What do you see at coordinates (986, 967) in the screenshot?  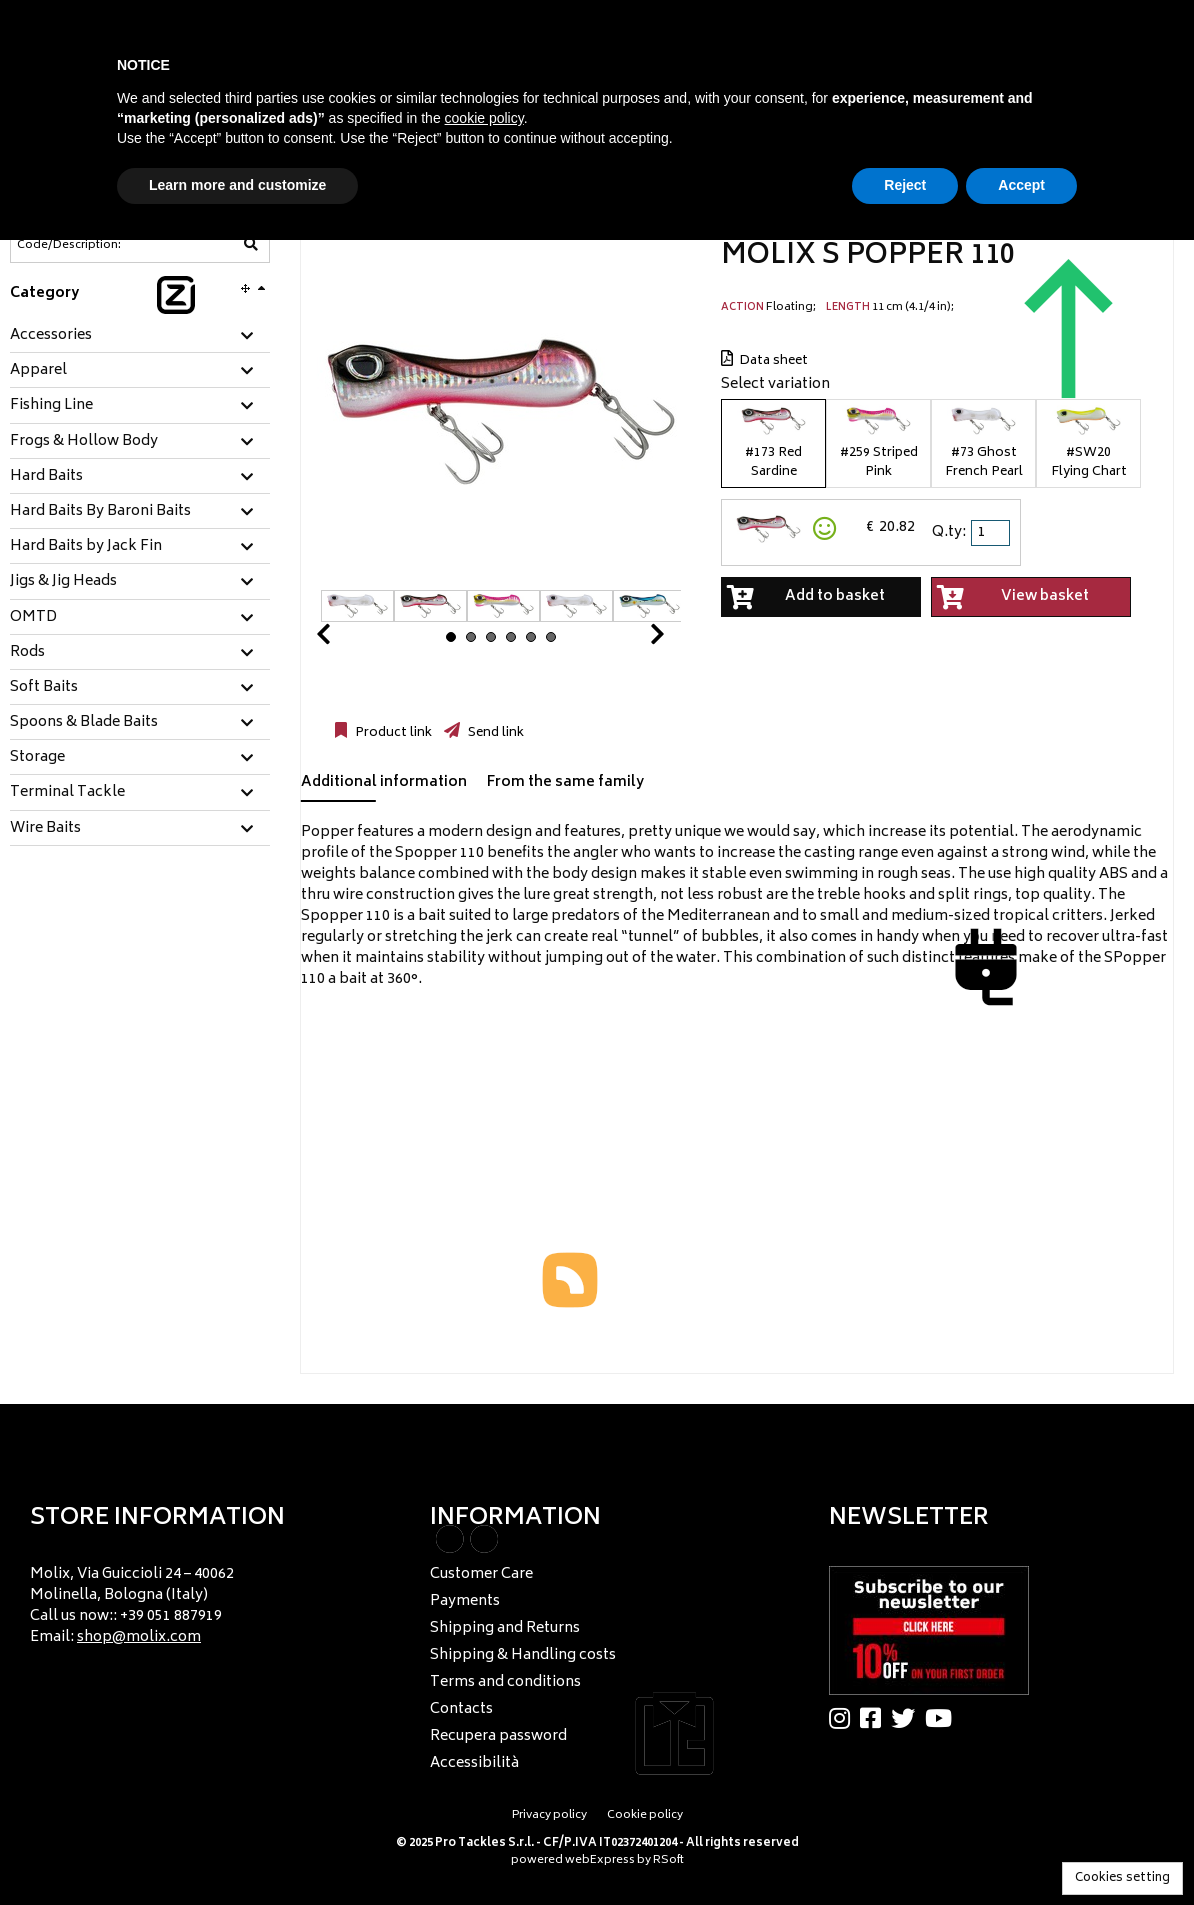 I see `connect to power source` at bounding box center [986, 967].